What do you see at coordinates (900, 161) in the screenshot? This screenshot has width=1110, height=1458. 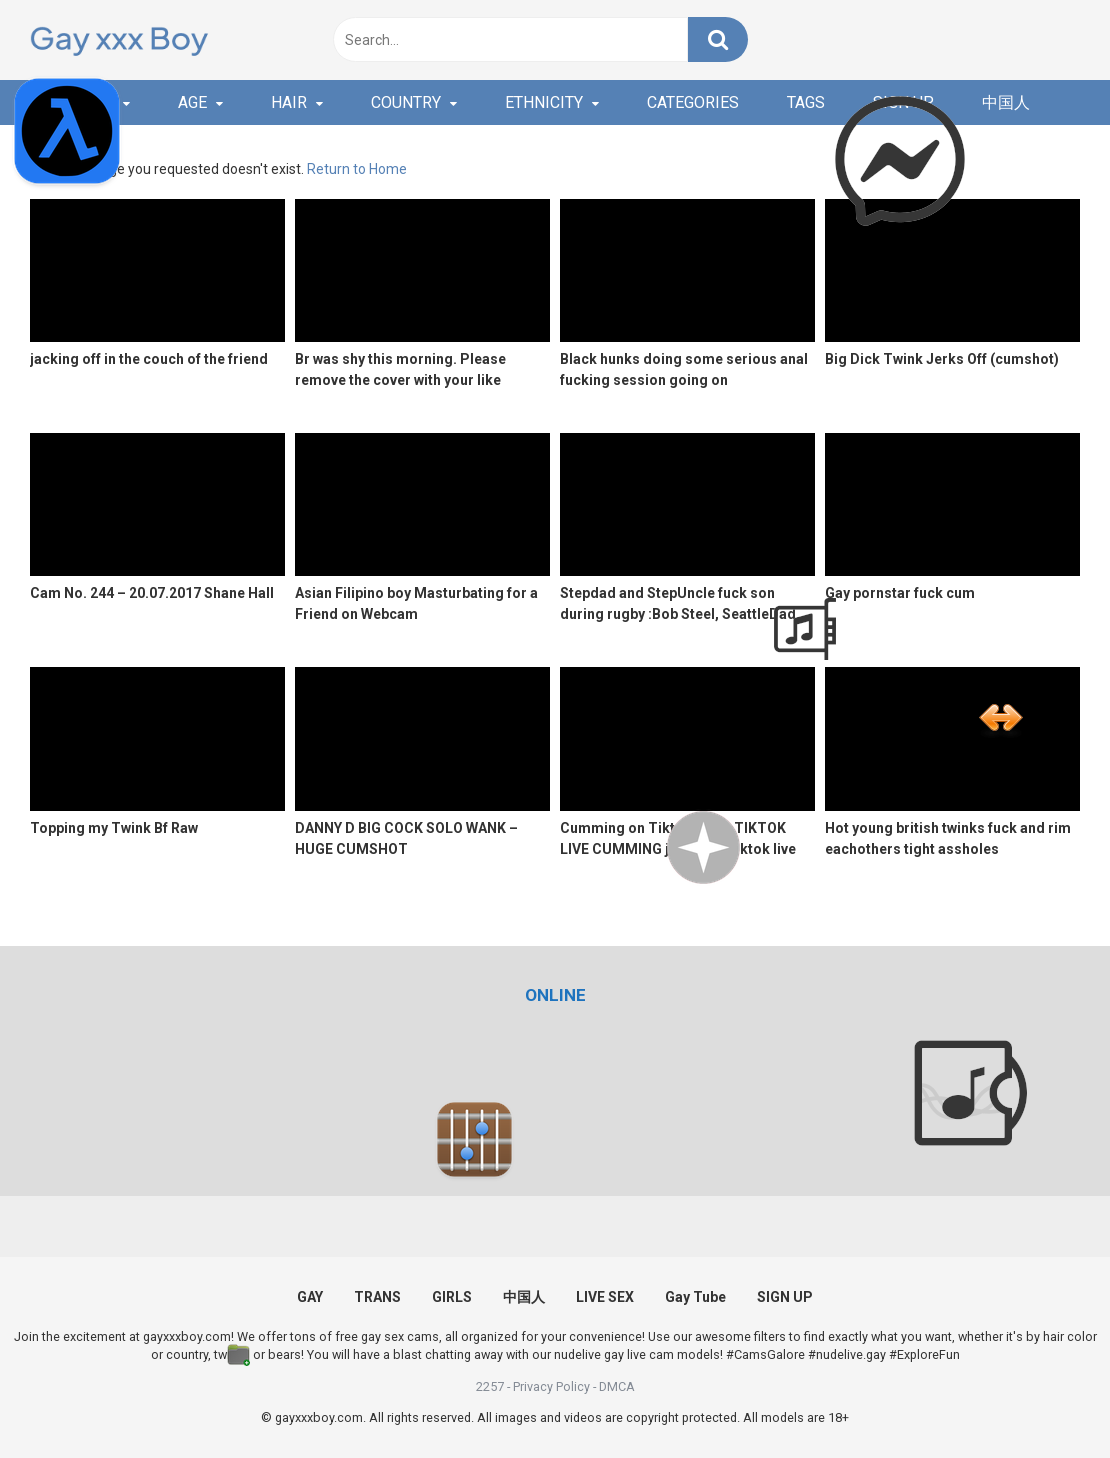 I see `open Caprine, a Facebook Messenger desktop client` at bounding box center [900, 161].